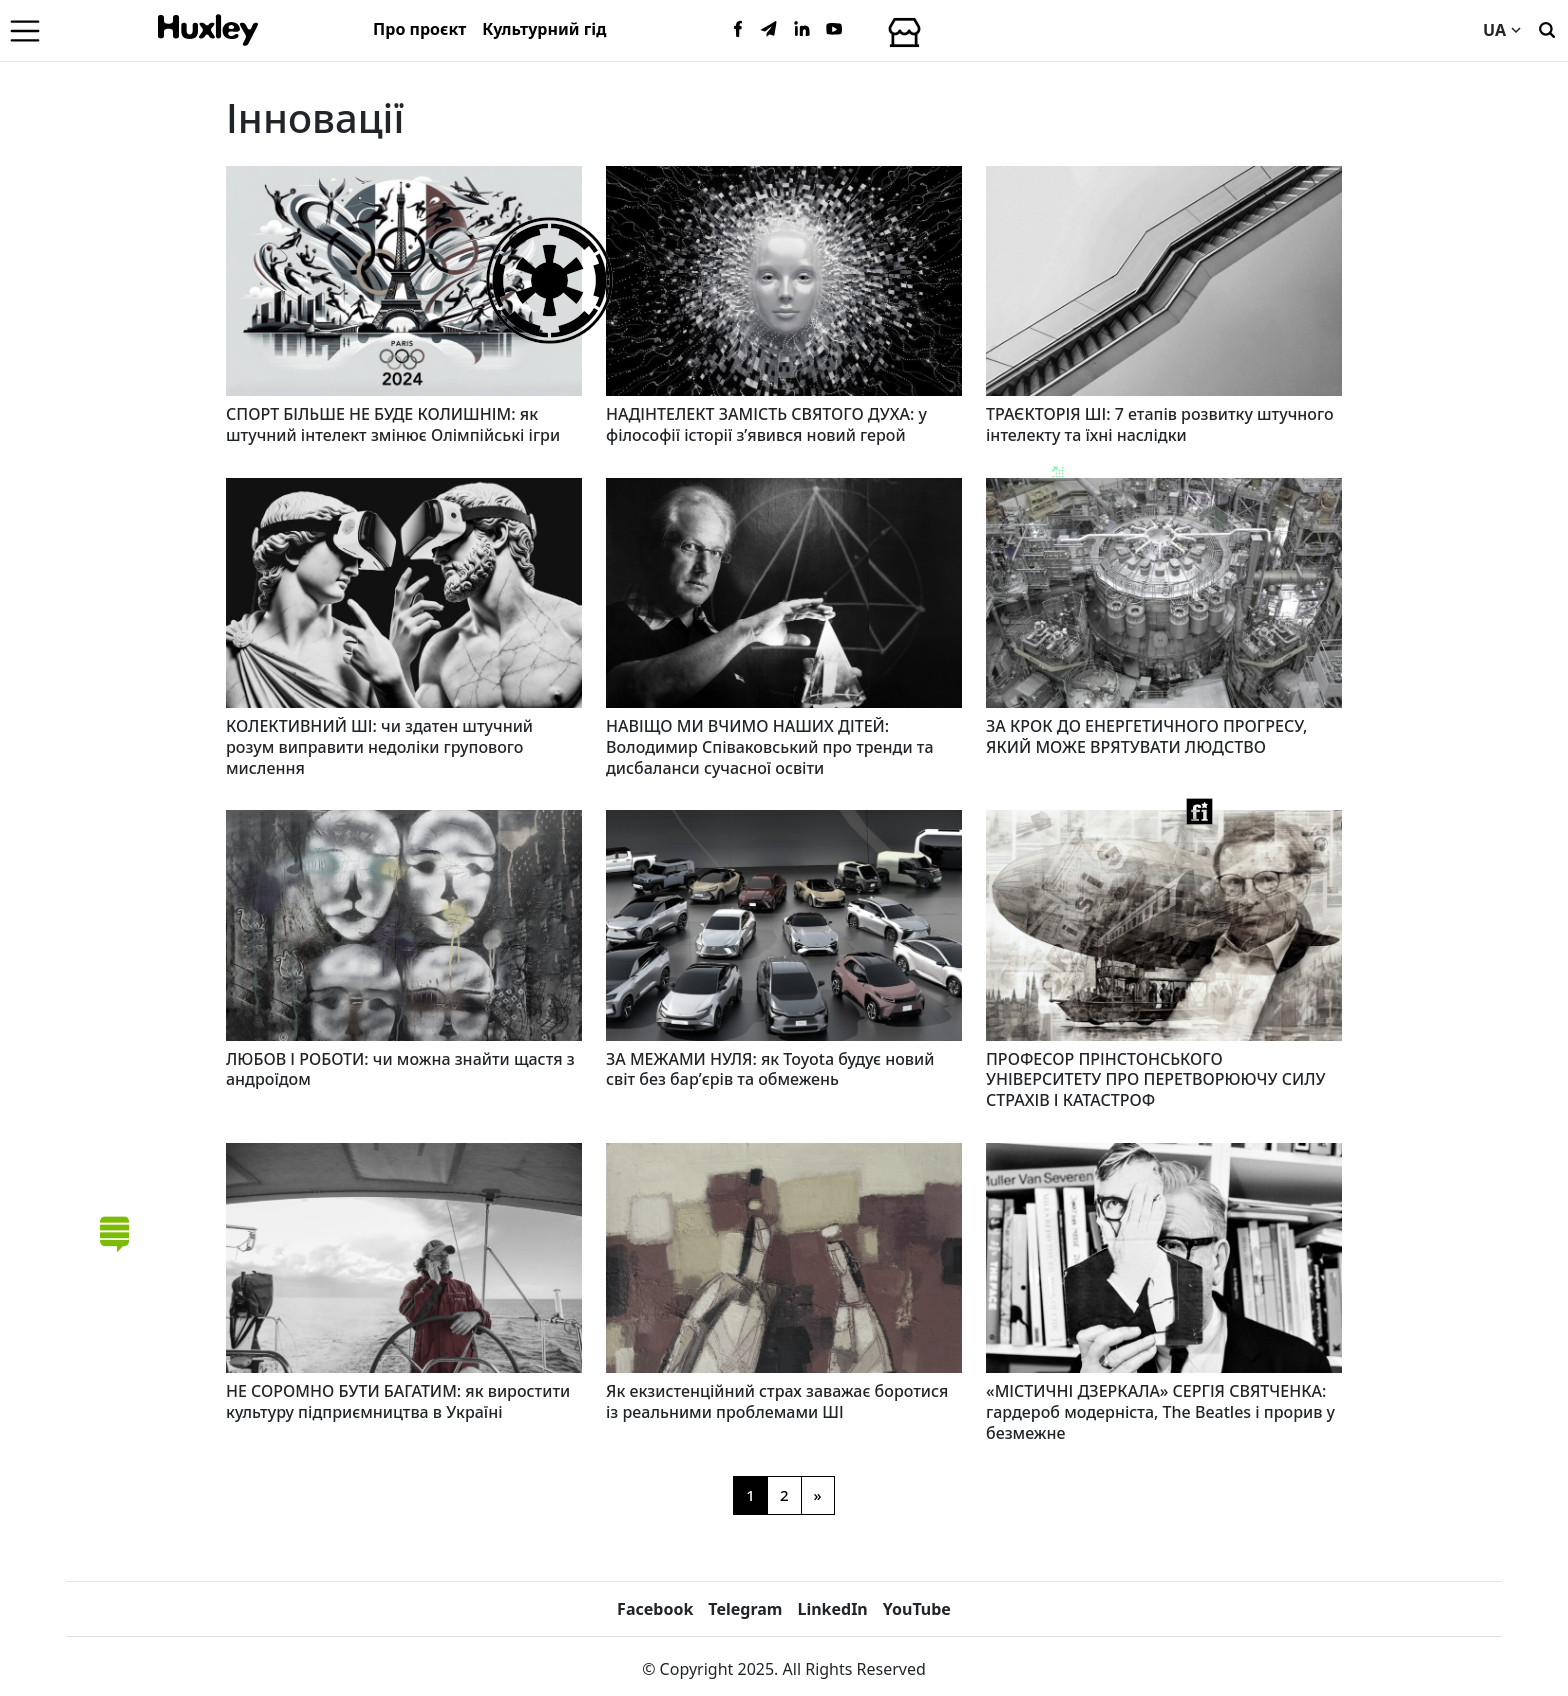 This screenshot has width=1568, height=1696. I want to click on visit the online store, so click(904, 32).